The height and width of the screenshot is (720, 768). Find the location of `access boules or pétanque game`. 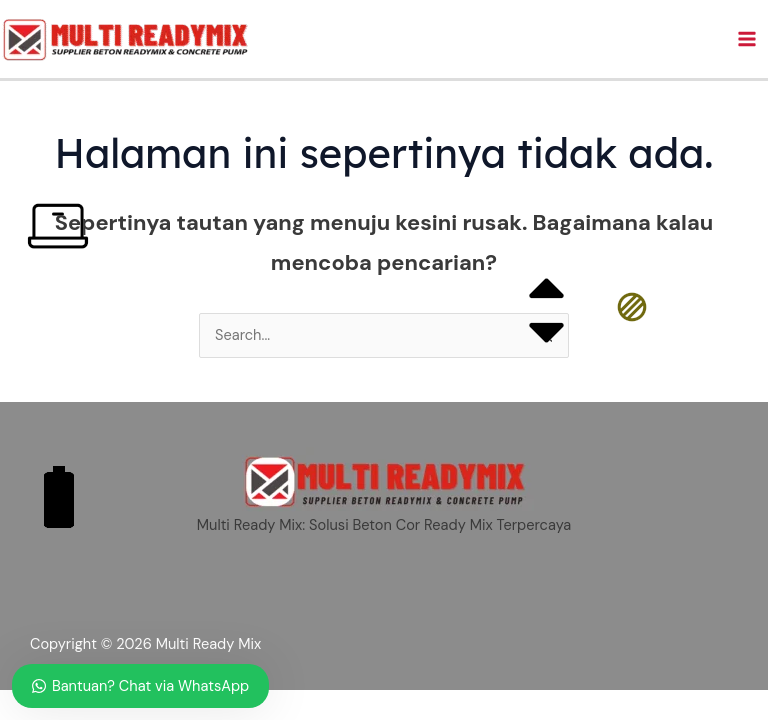

access boules or pétanque game is located at coordinates (632, 307).